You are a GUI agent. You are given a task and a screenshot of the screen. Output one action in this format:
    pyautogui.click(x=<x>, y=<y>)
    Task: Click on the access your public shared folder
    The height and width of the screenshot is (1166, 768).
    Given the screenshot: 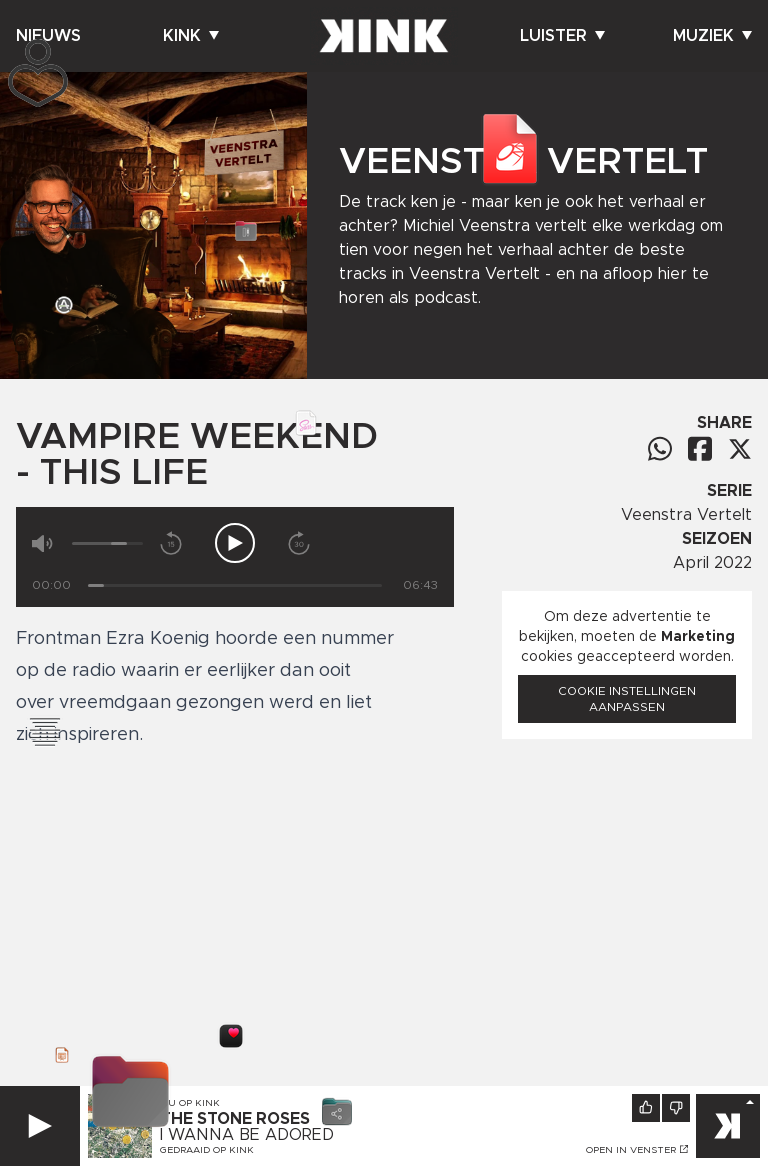 What is the action you would take?
    pyautogui.click(x=337, y=1111)
    